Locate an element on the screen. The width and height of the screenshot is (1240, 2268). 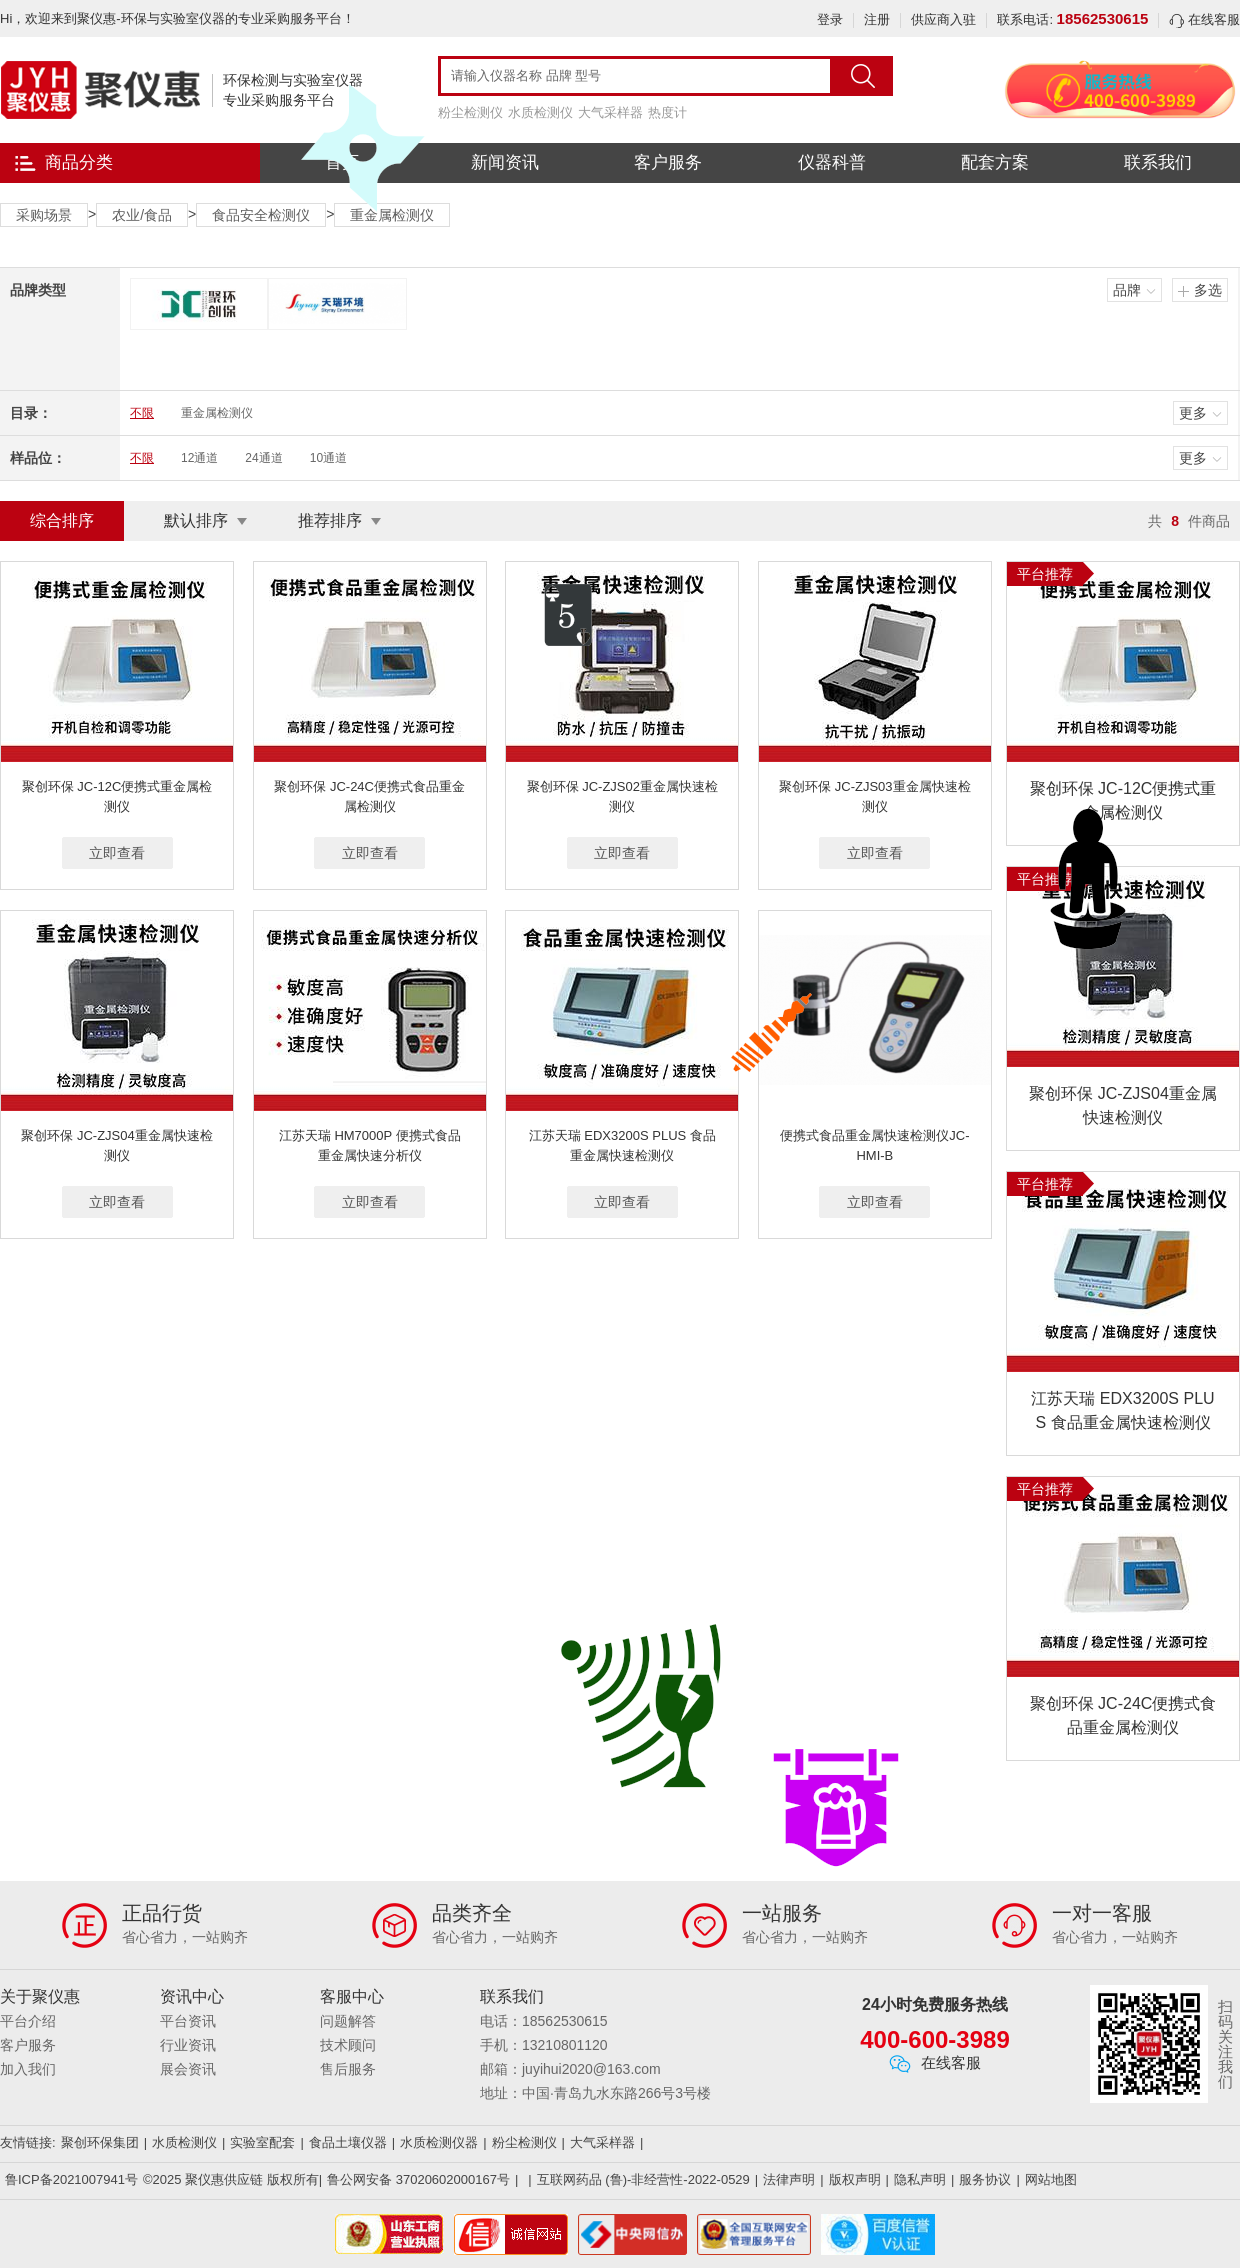
five of spades playing card is located at coordinates (568, 615).